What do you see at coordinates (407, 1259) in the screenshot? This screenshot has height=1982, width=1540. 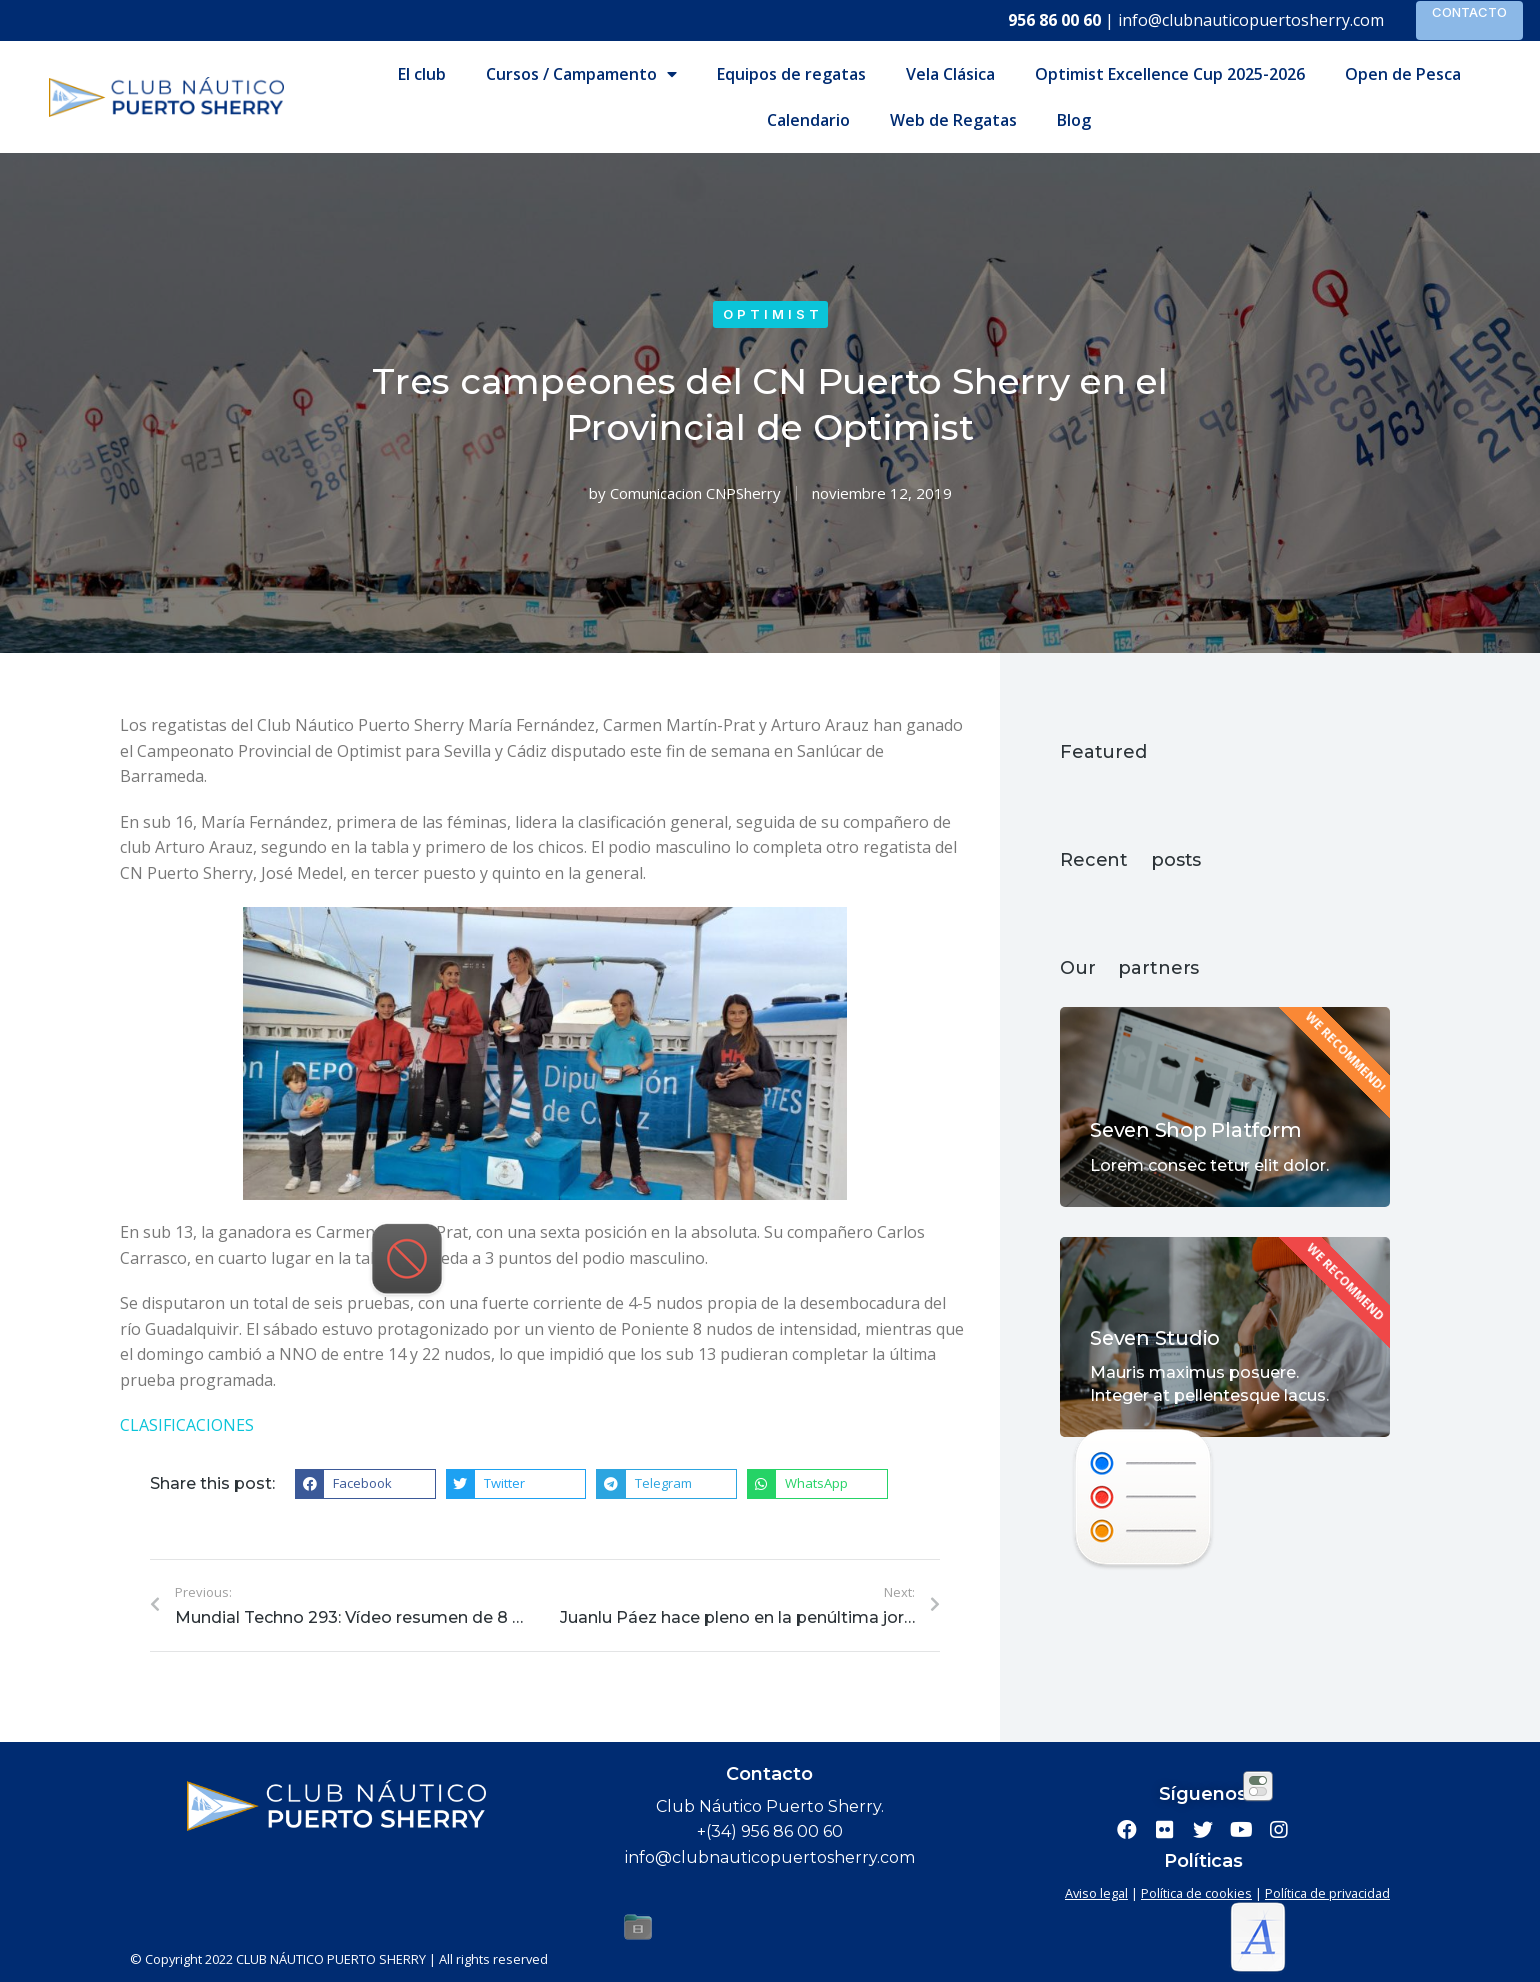 I see `indicates image failed to load` at bounding box center [407, 1259].